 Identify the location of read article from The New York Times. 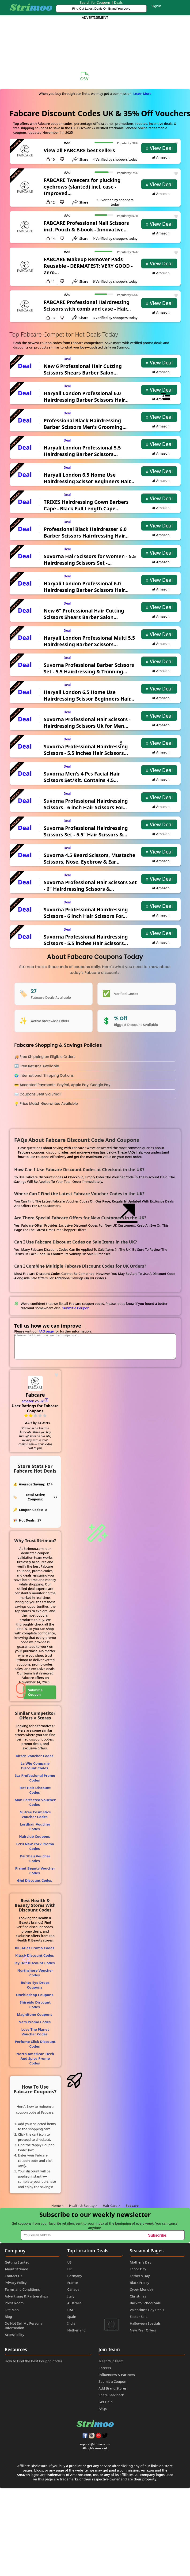
(165, 397).